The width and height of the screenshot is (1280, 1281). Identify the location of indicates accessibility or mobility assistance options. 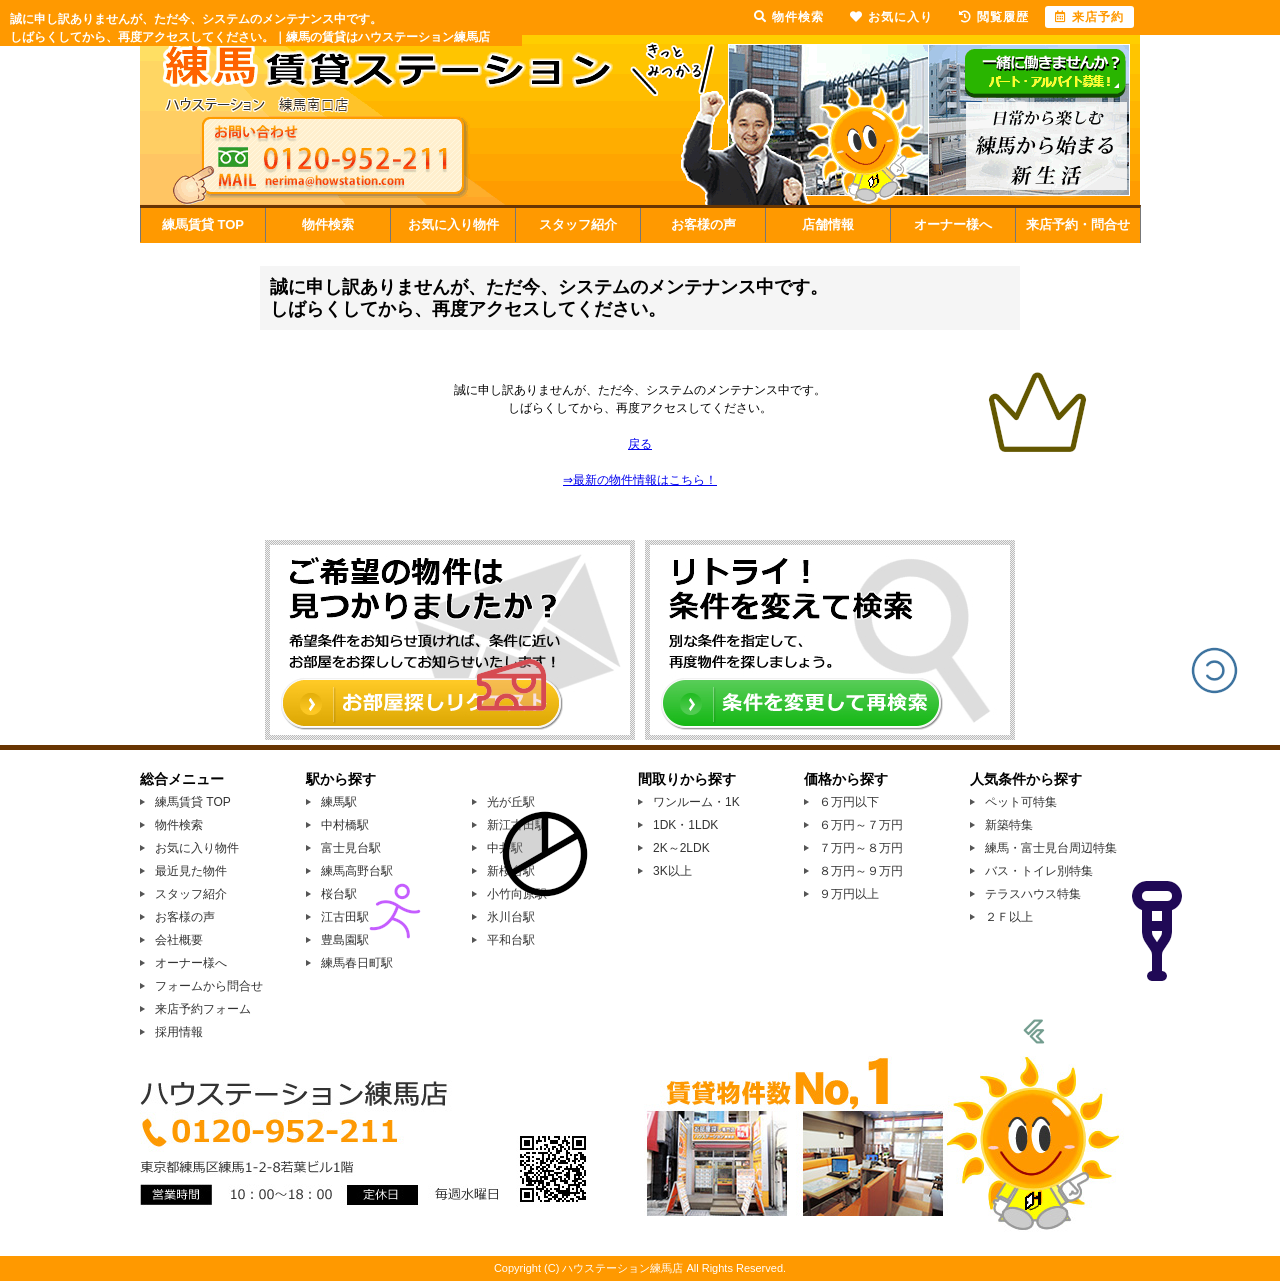
(1157, 931).